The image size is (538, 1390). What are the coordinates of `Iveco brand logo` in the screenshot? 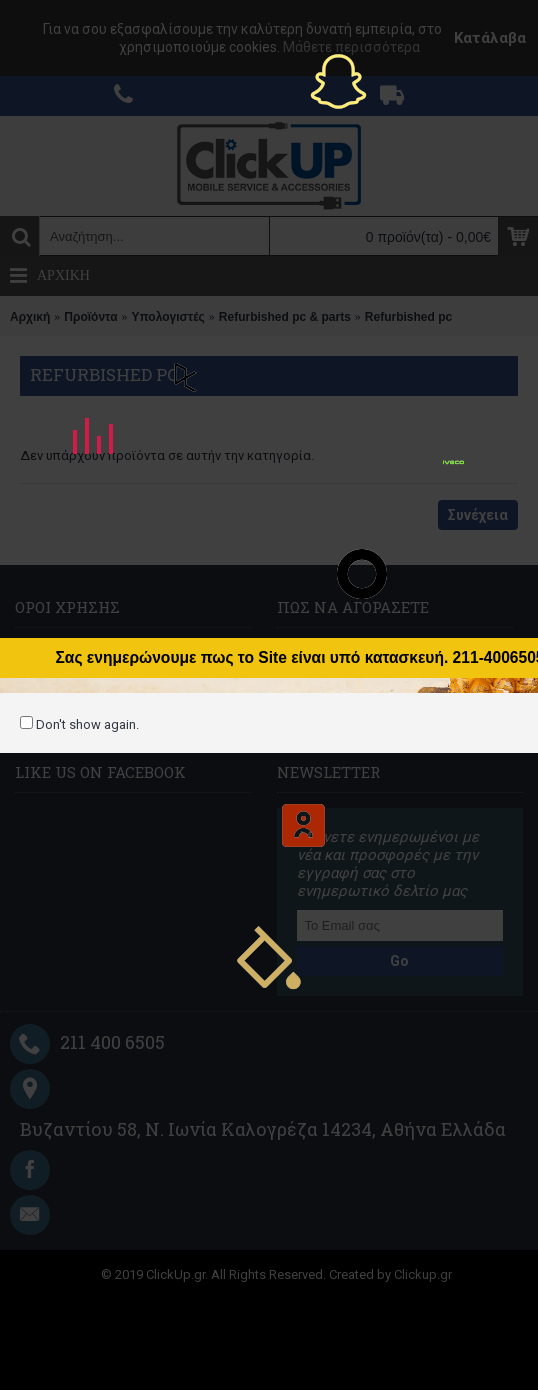 It's located at (453, 462).